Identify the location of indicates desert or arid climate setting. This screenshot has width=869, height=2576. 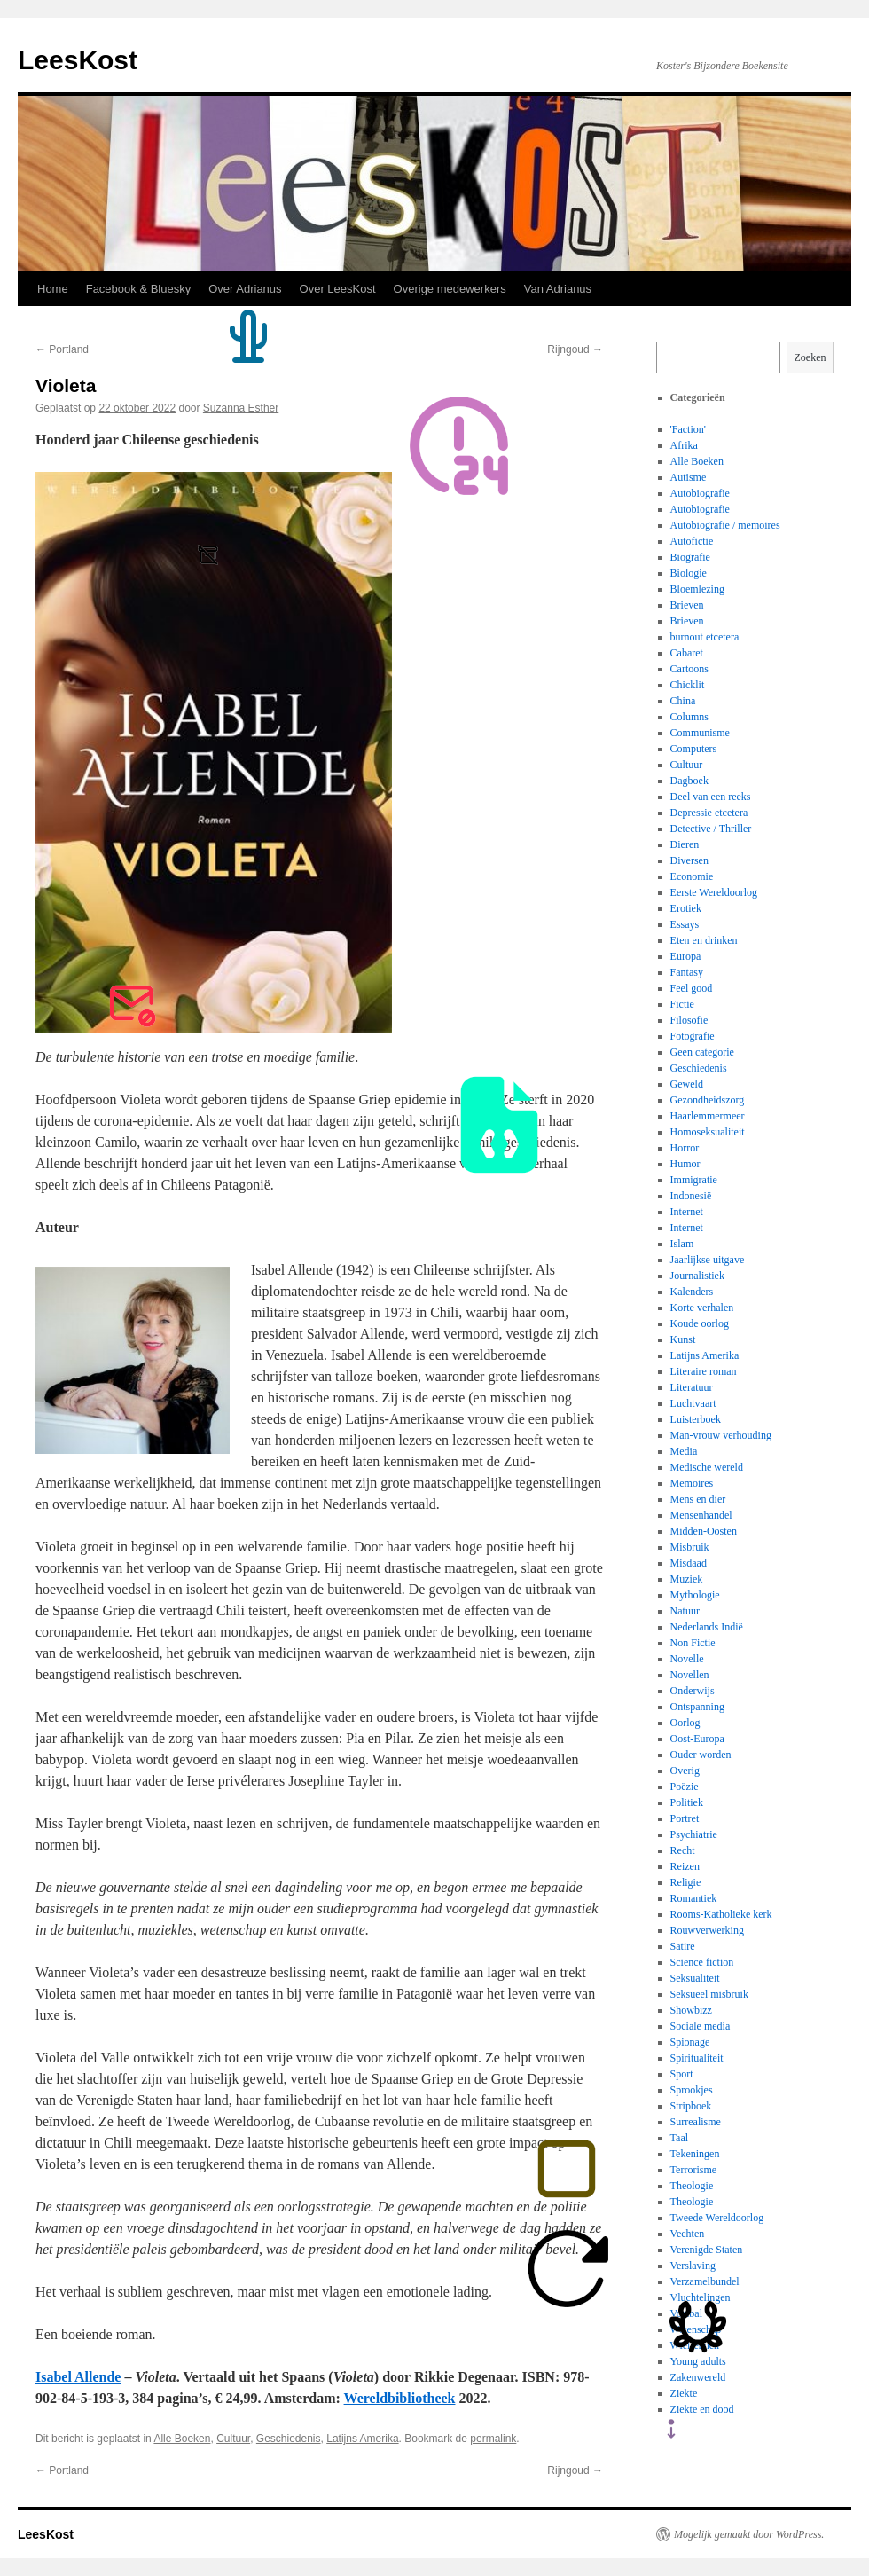
(248, 336).